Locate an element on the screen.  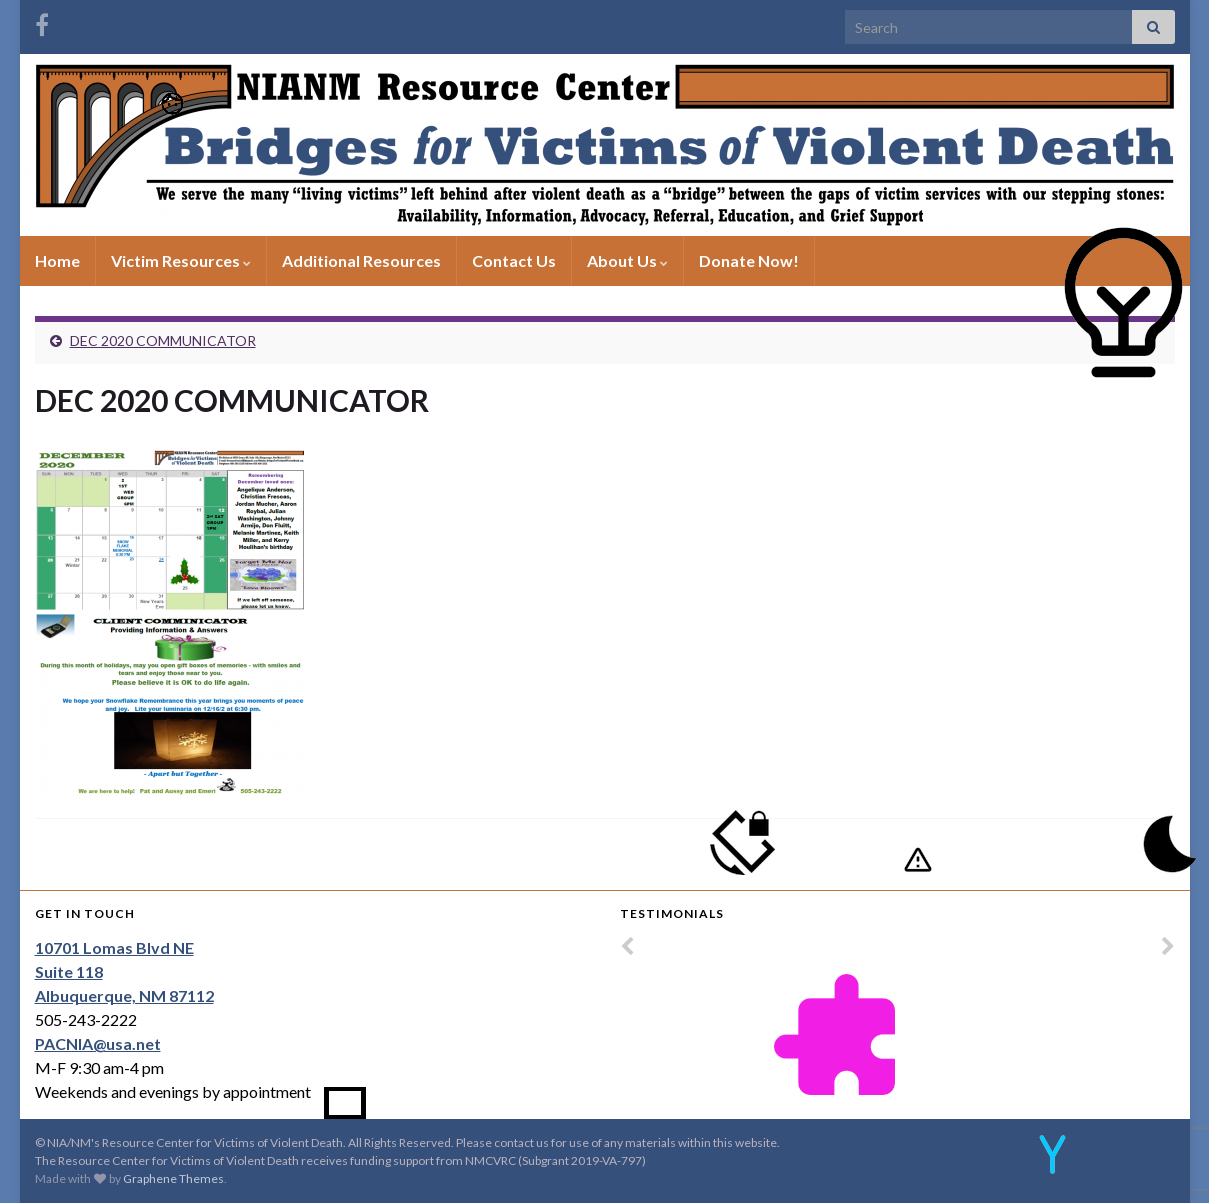
enable face unlock for device security is located at coordinates (172, 103).